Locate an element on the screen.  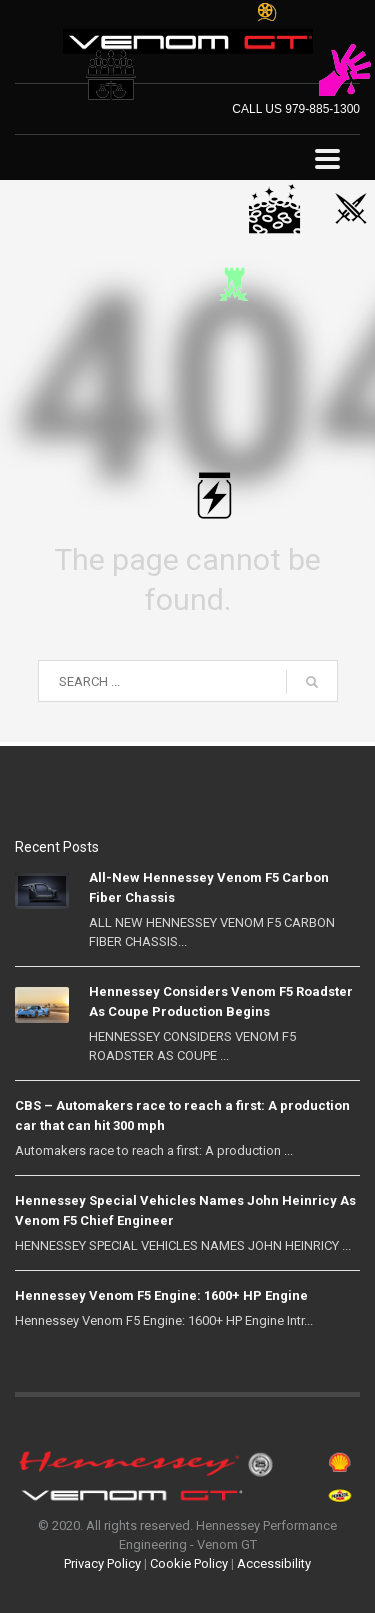
view jury or tribunal panel is located at coordinates (111, 75).